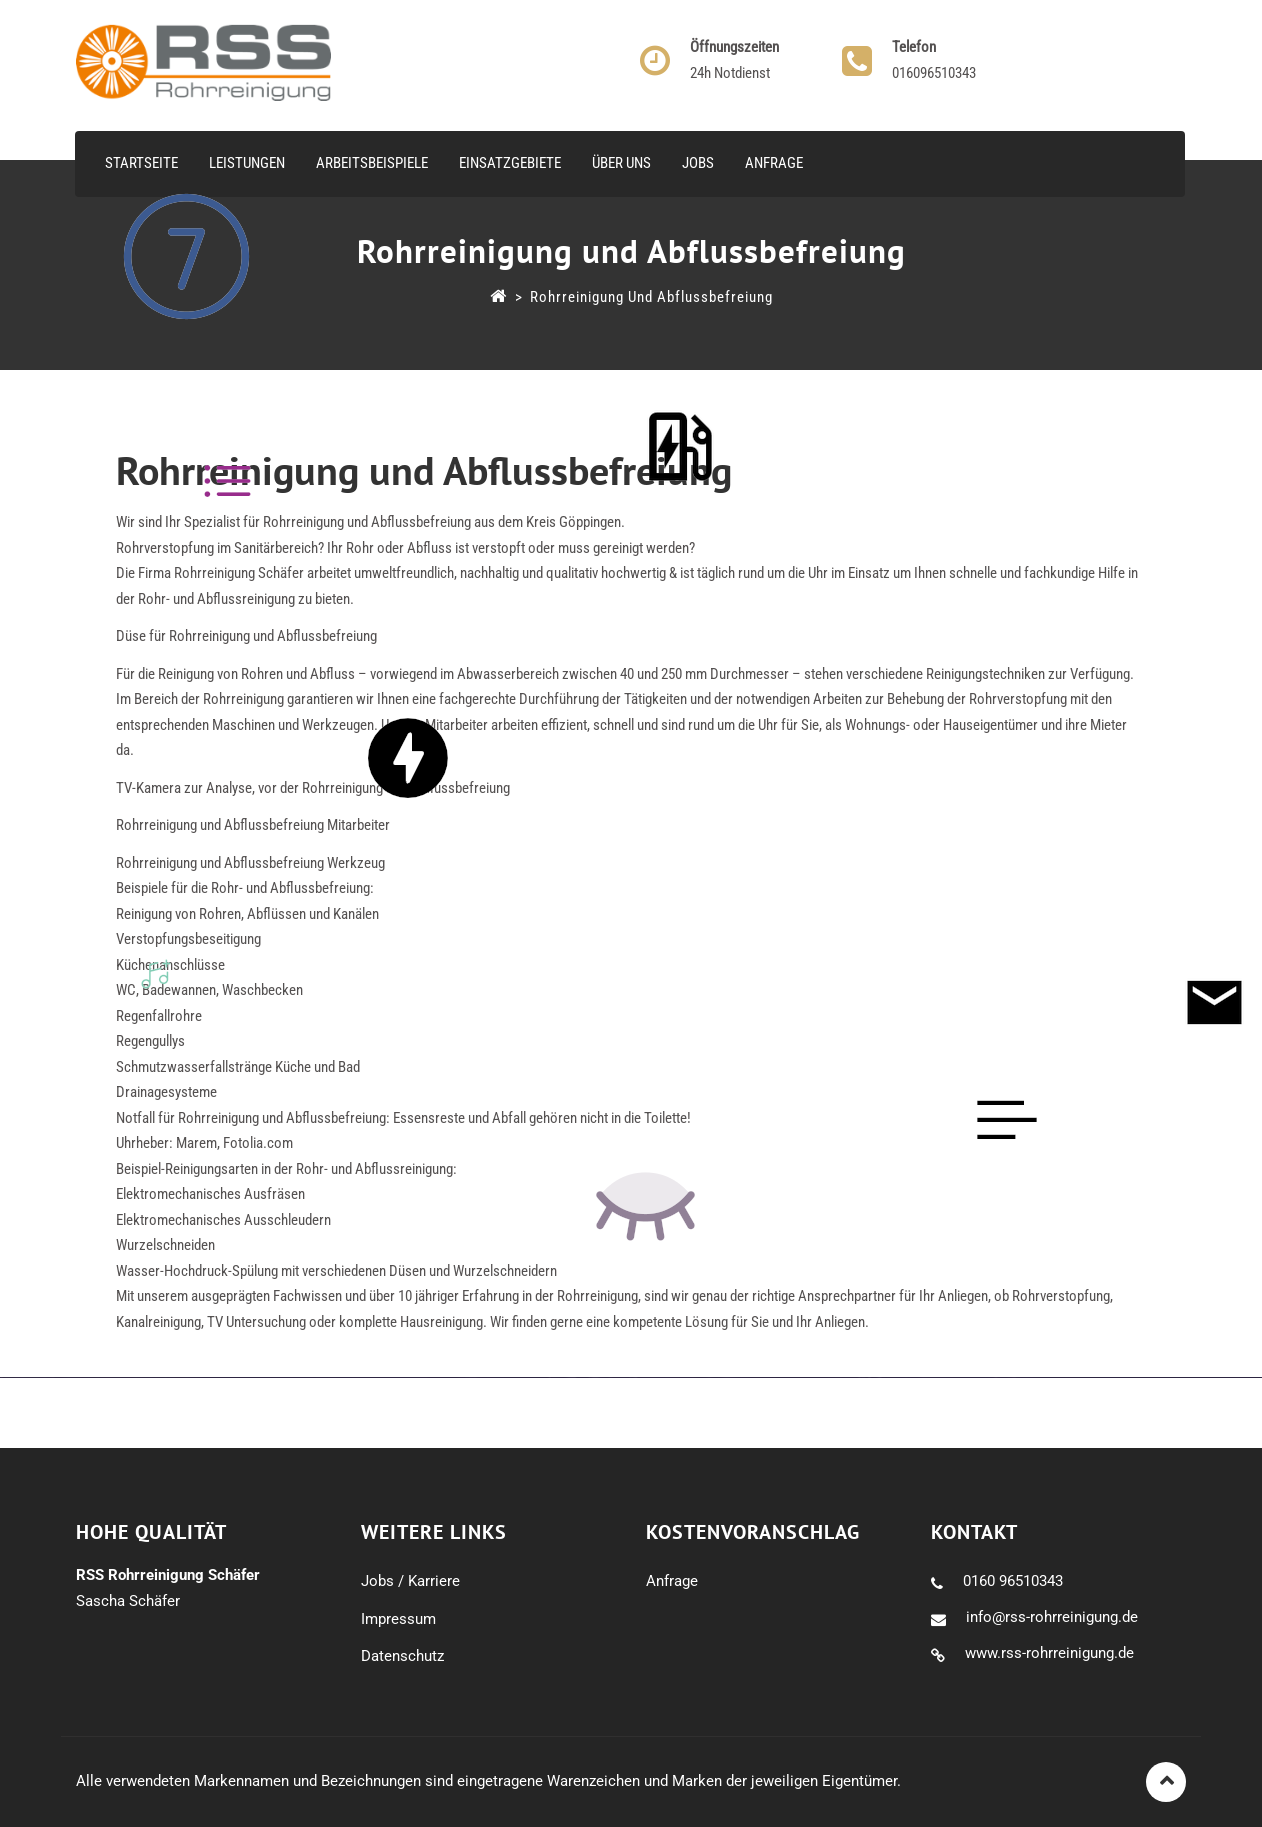 This screenshot has height=1827, width=1262. Describe the element at coordinates (645, 1206) in the screenshot. I see `hide password or sensitive content` at that location.